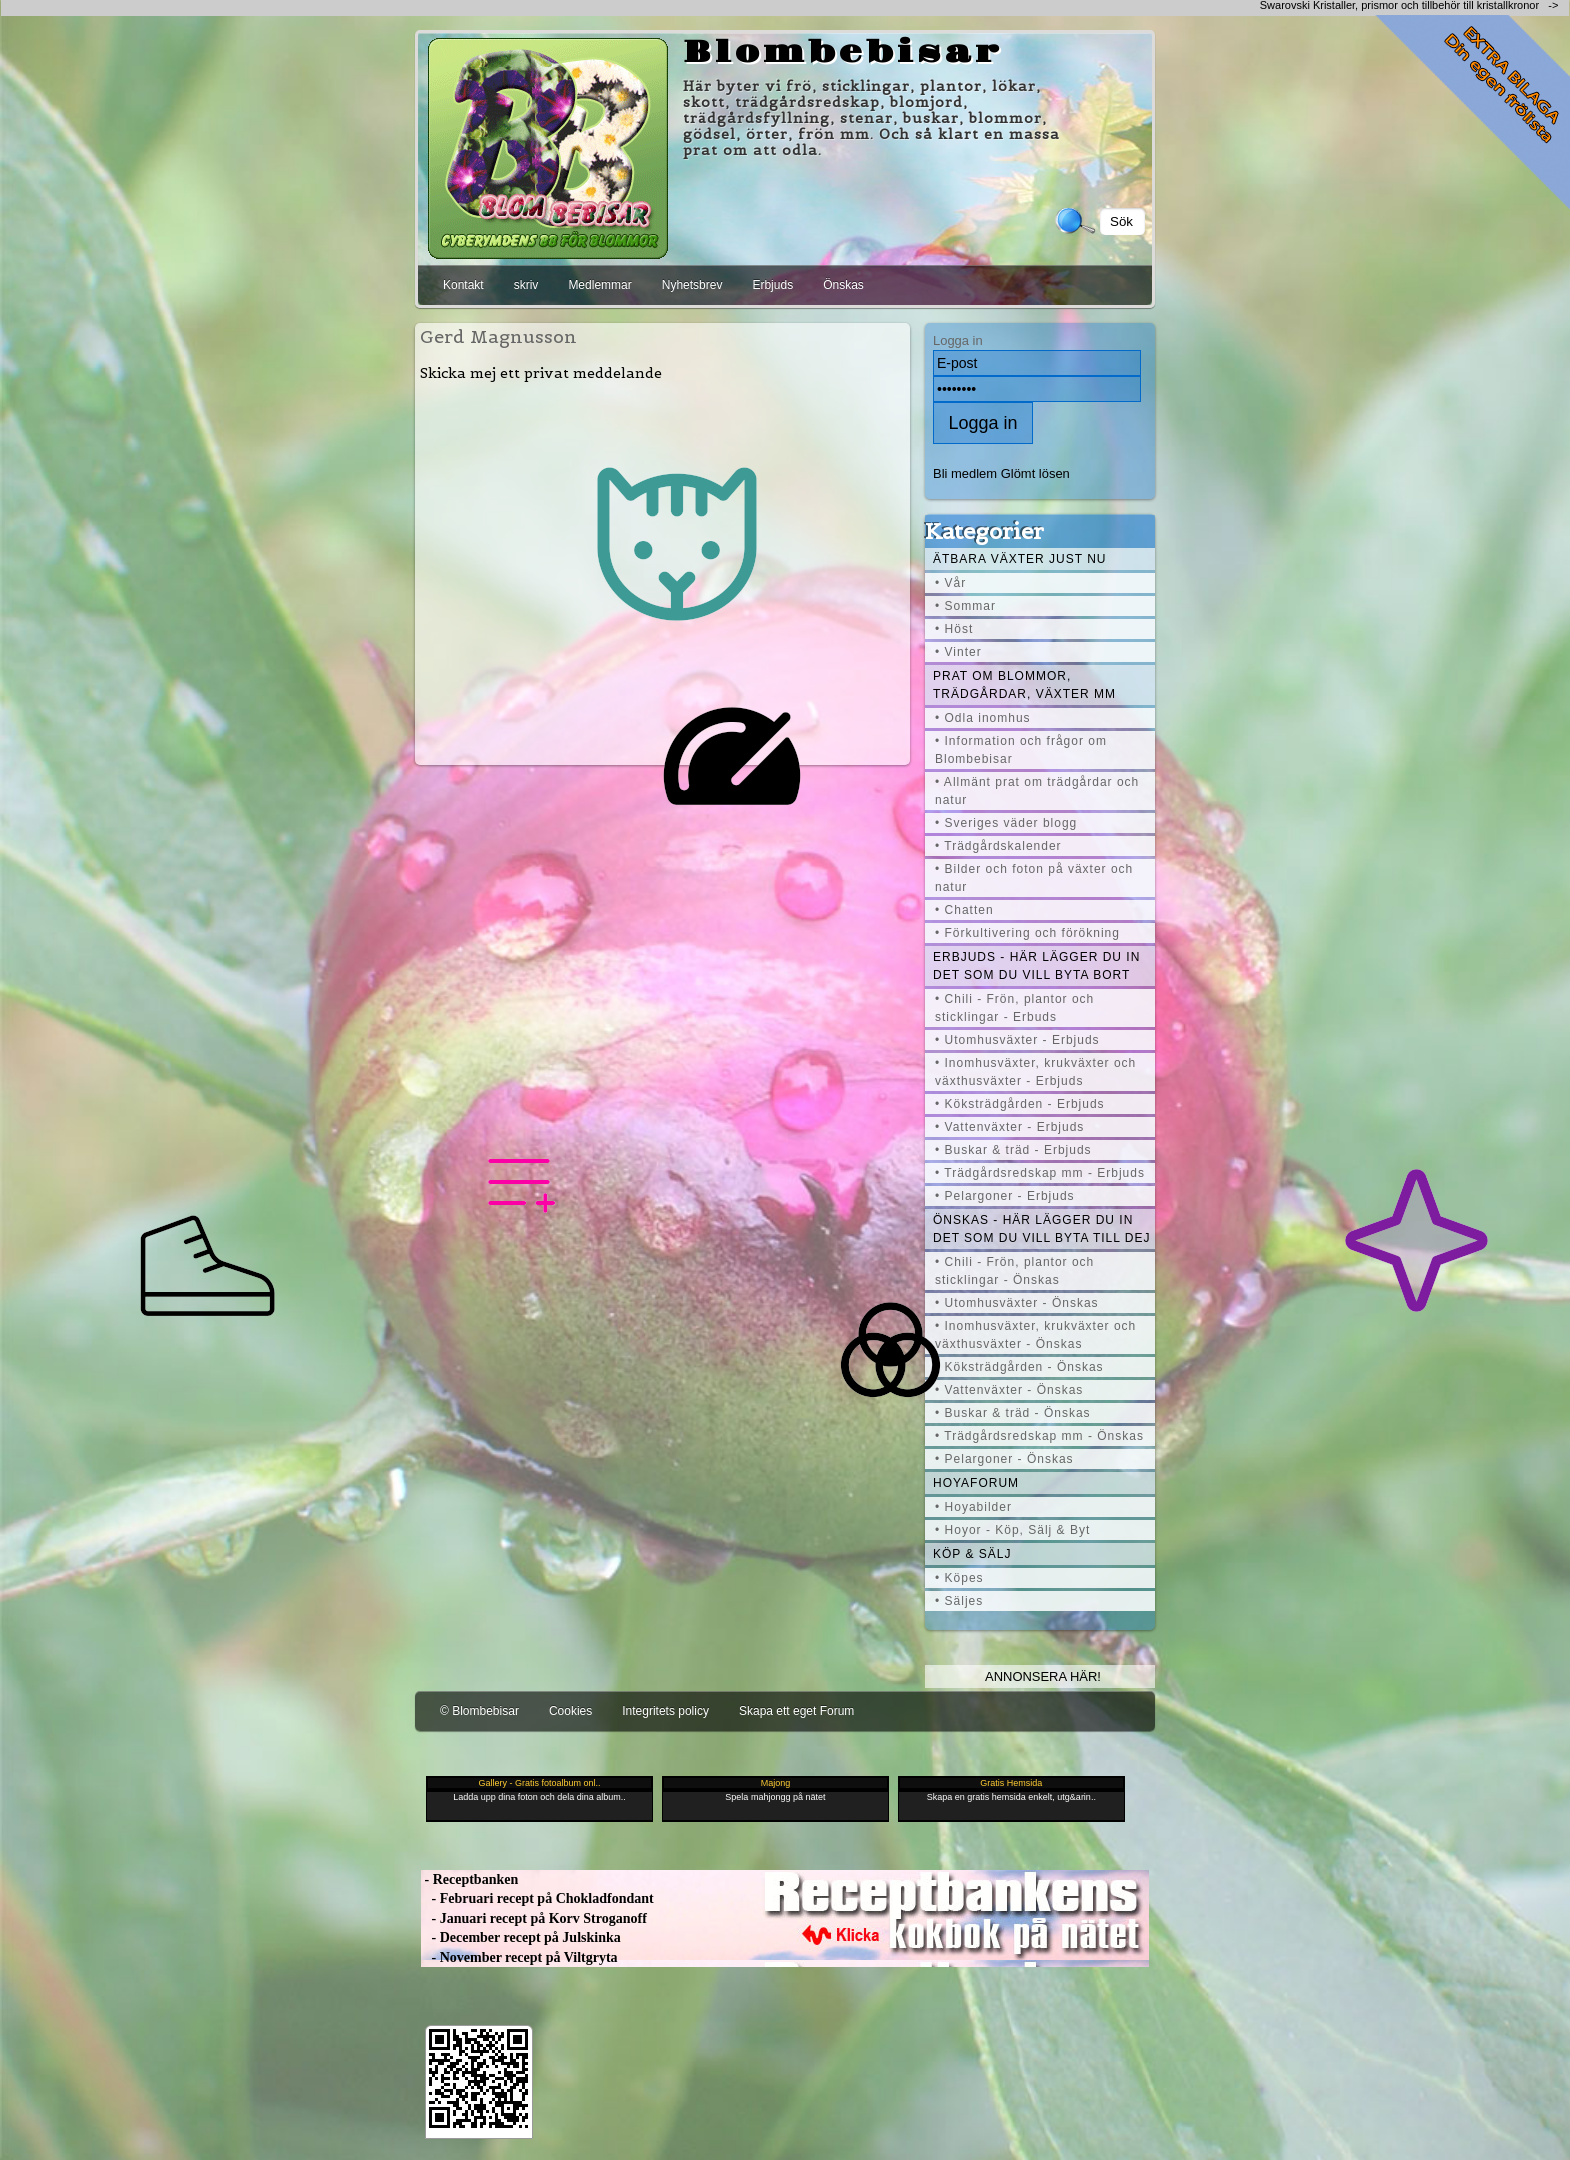  What do you see at coordinates (732, 761) in the screenshot?
I see `view speed or performance metrics` at bounding box center [732, 761].